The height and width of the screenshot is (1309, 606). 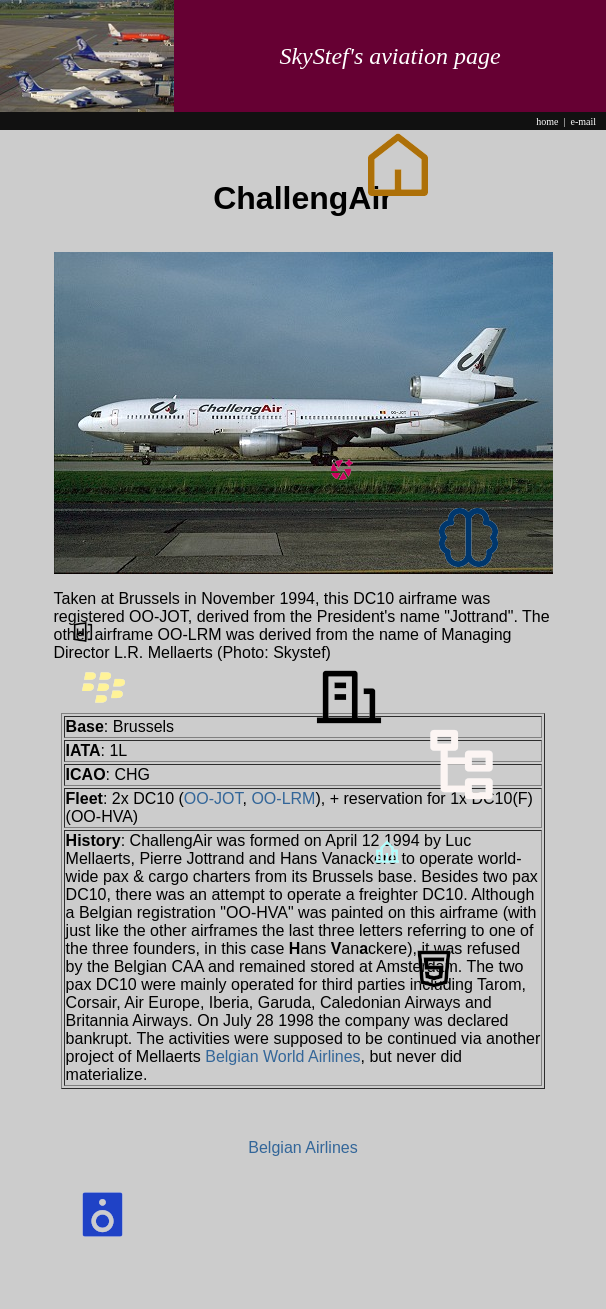 What do you see at coordinates (387, 853) in the screenshot?
I see `access education or school-related features` at bounding box center [387, 853].